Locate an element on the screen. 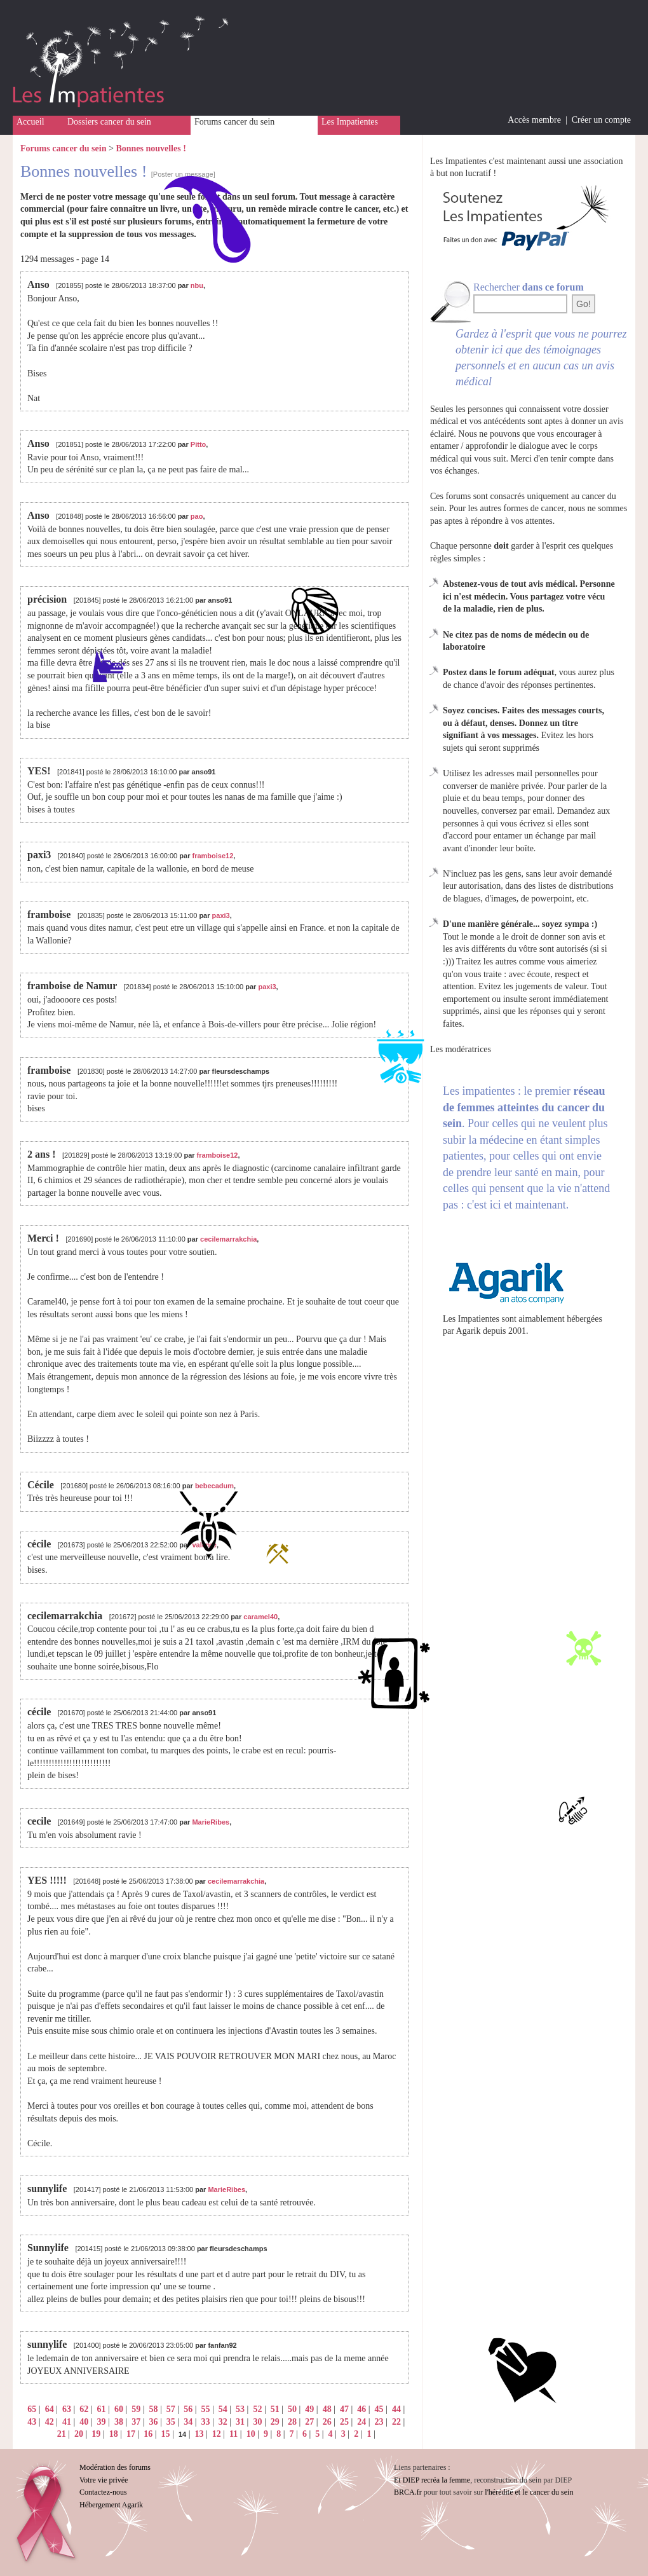 This screenshot has width=648, height=2576. indicates a frozen character status effect is located at coordinates (394, 1673).